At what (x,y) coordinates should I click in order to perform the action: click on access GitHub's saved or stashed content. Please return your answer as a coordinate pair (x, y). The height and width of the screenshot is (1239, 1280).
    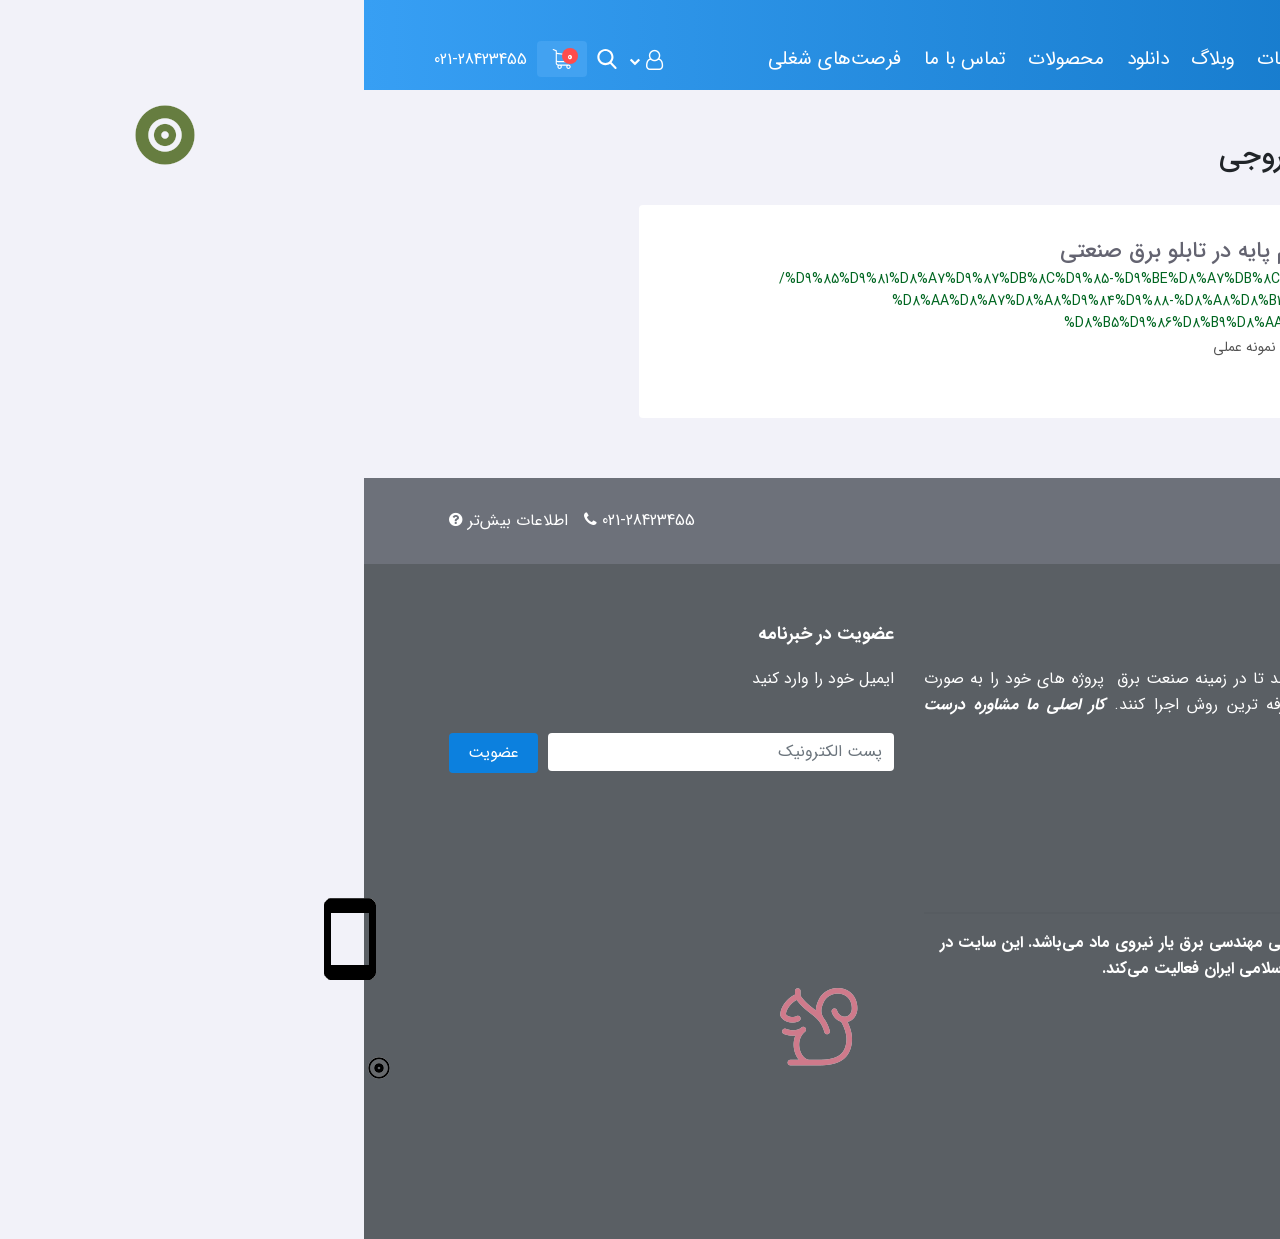
    Looking at the image, I should click on (817, 1025).